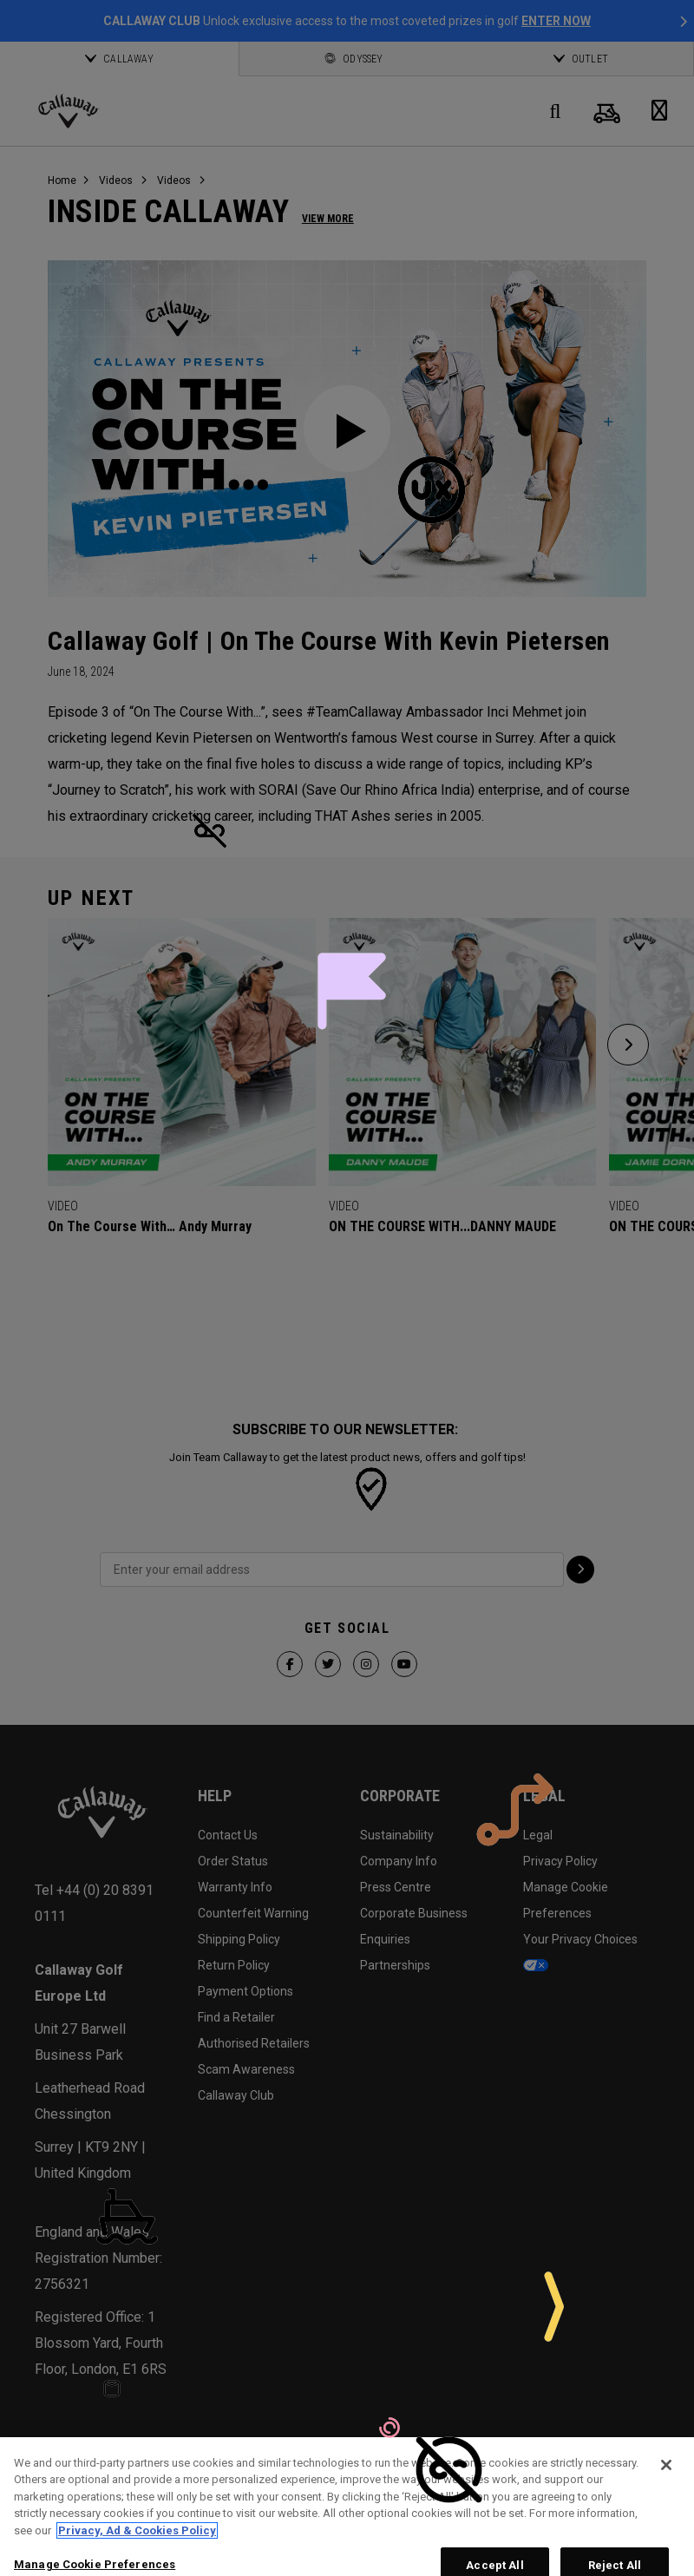 This screenshot has height=2576, width=694. What do you see at coordinates (514, 1807) in the screenshot?
I see `follow a guided path or tutorial` at bounding box center [514, 1807].